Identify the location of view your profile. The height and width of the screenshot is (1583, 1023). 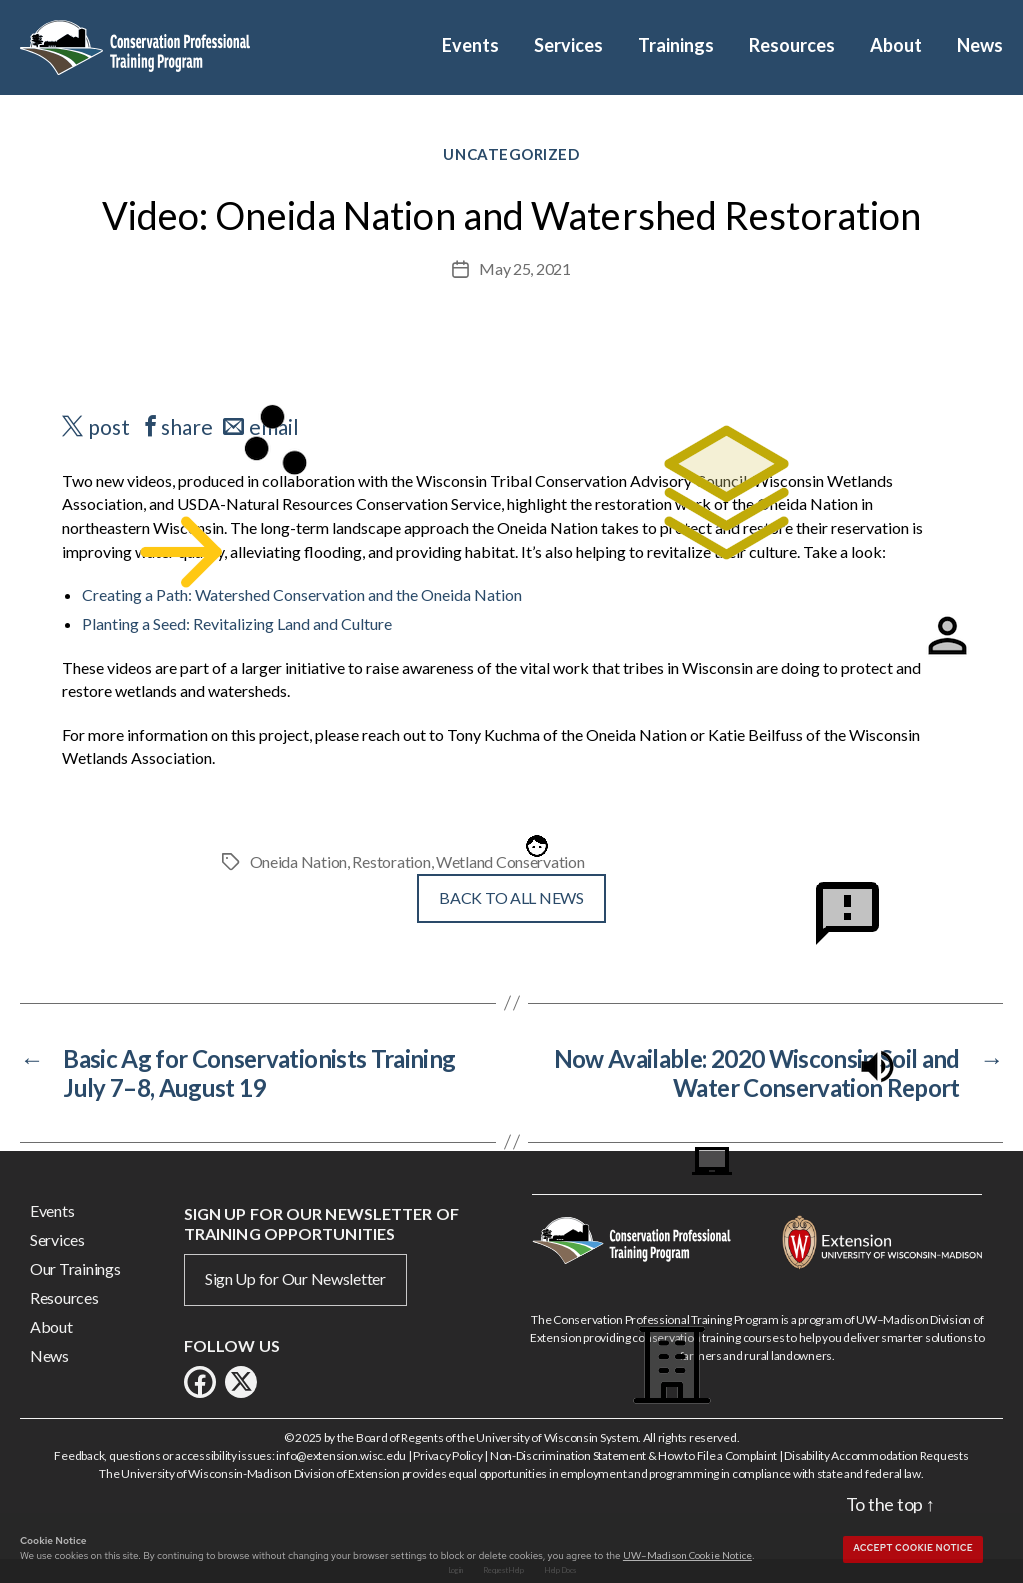
(947, 635).